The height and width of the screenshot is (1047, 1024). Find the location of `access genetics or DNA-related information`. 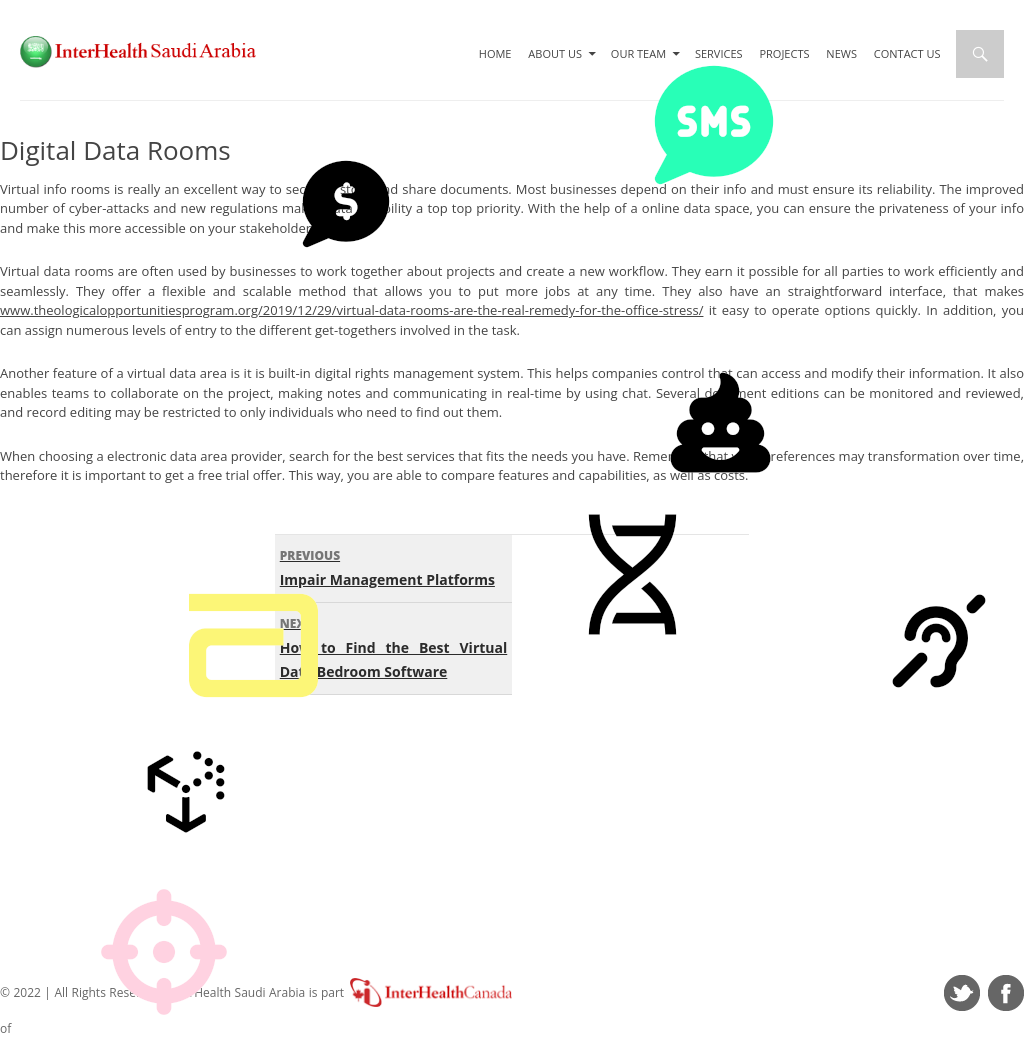

access genetics or DNA-related information is located at coordinates (632, 574).